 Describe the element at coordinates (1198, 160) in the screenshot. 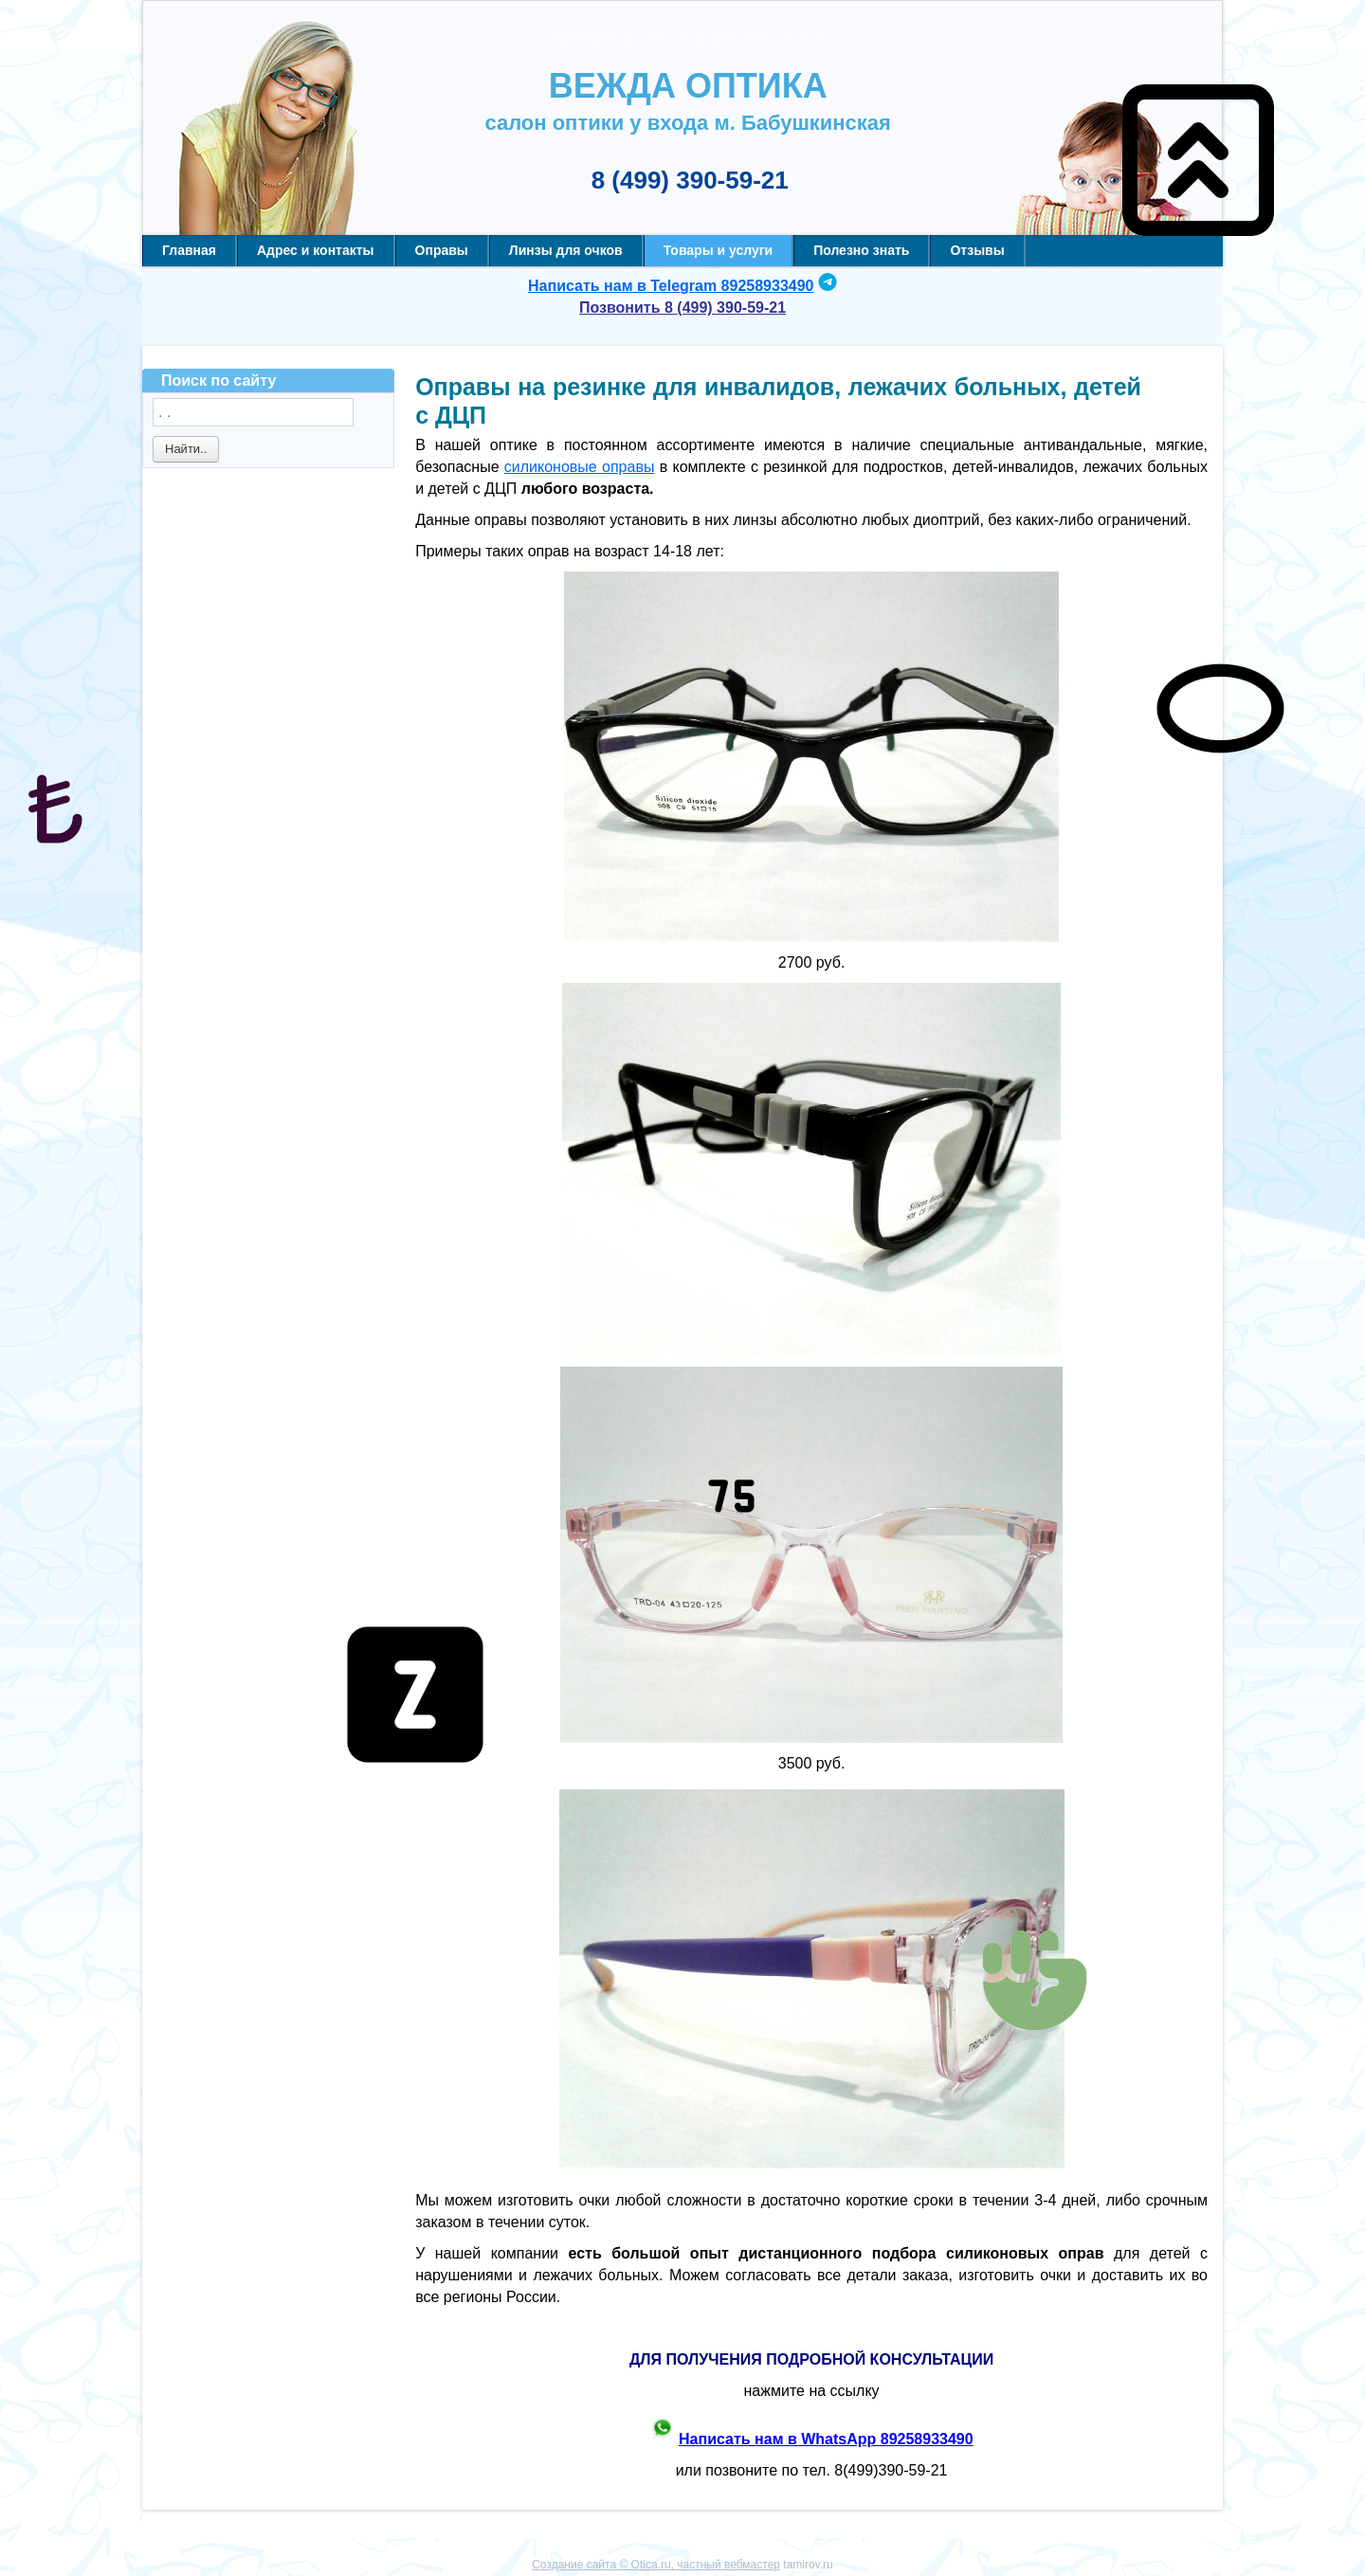

I see `scroll to top of page` at that location.